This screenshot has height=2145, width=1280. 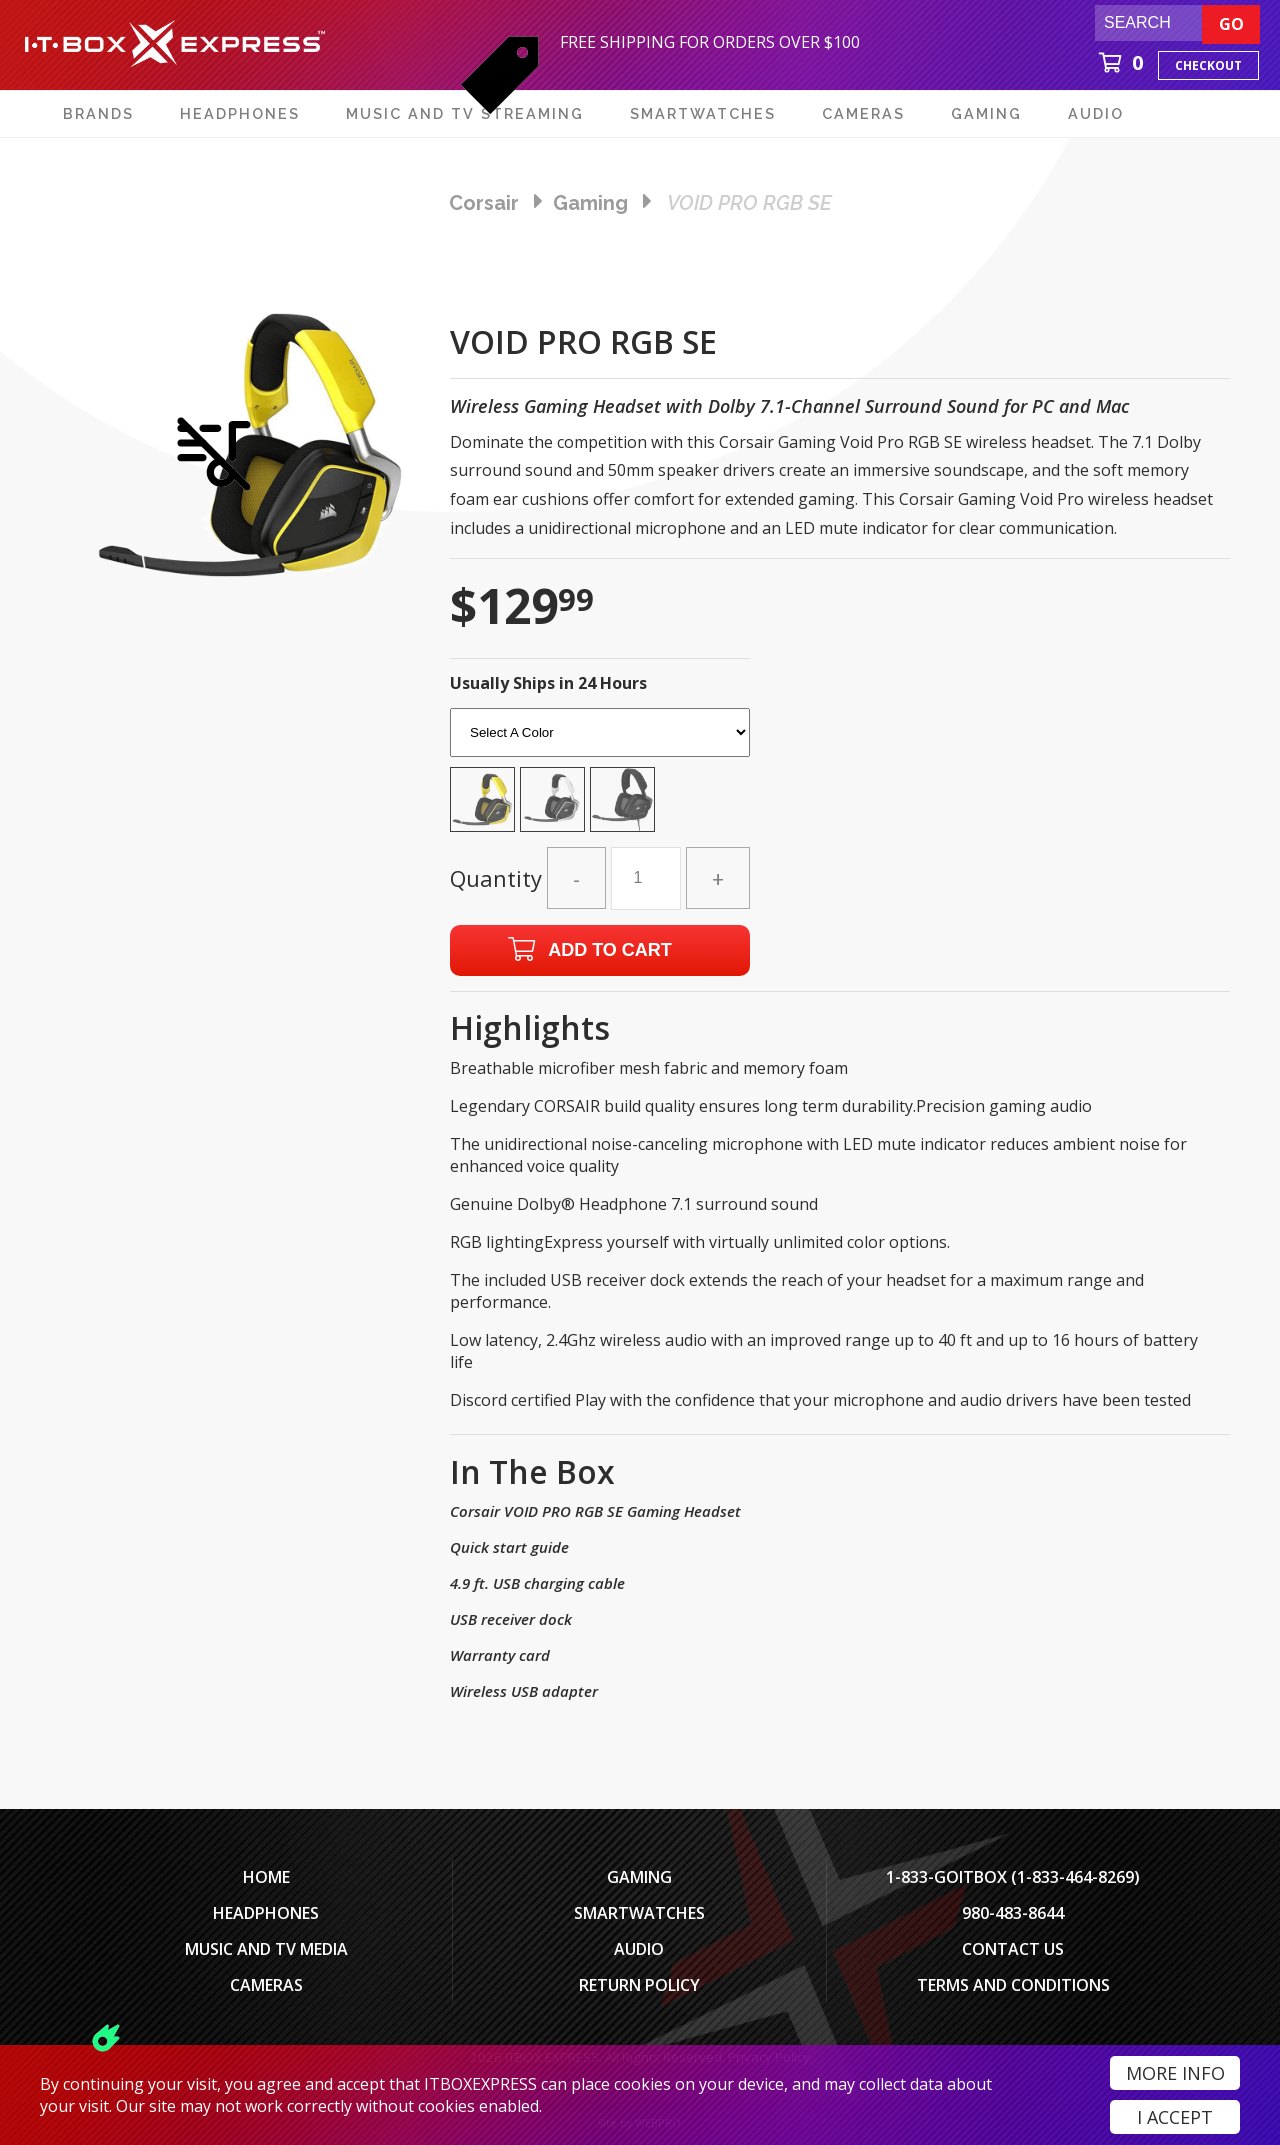 I want to click on playlist unavailable or disabled, so click(x=214, y=454).